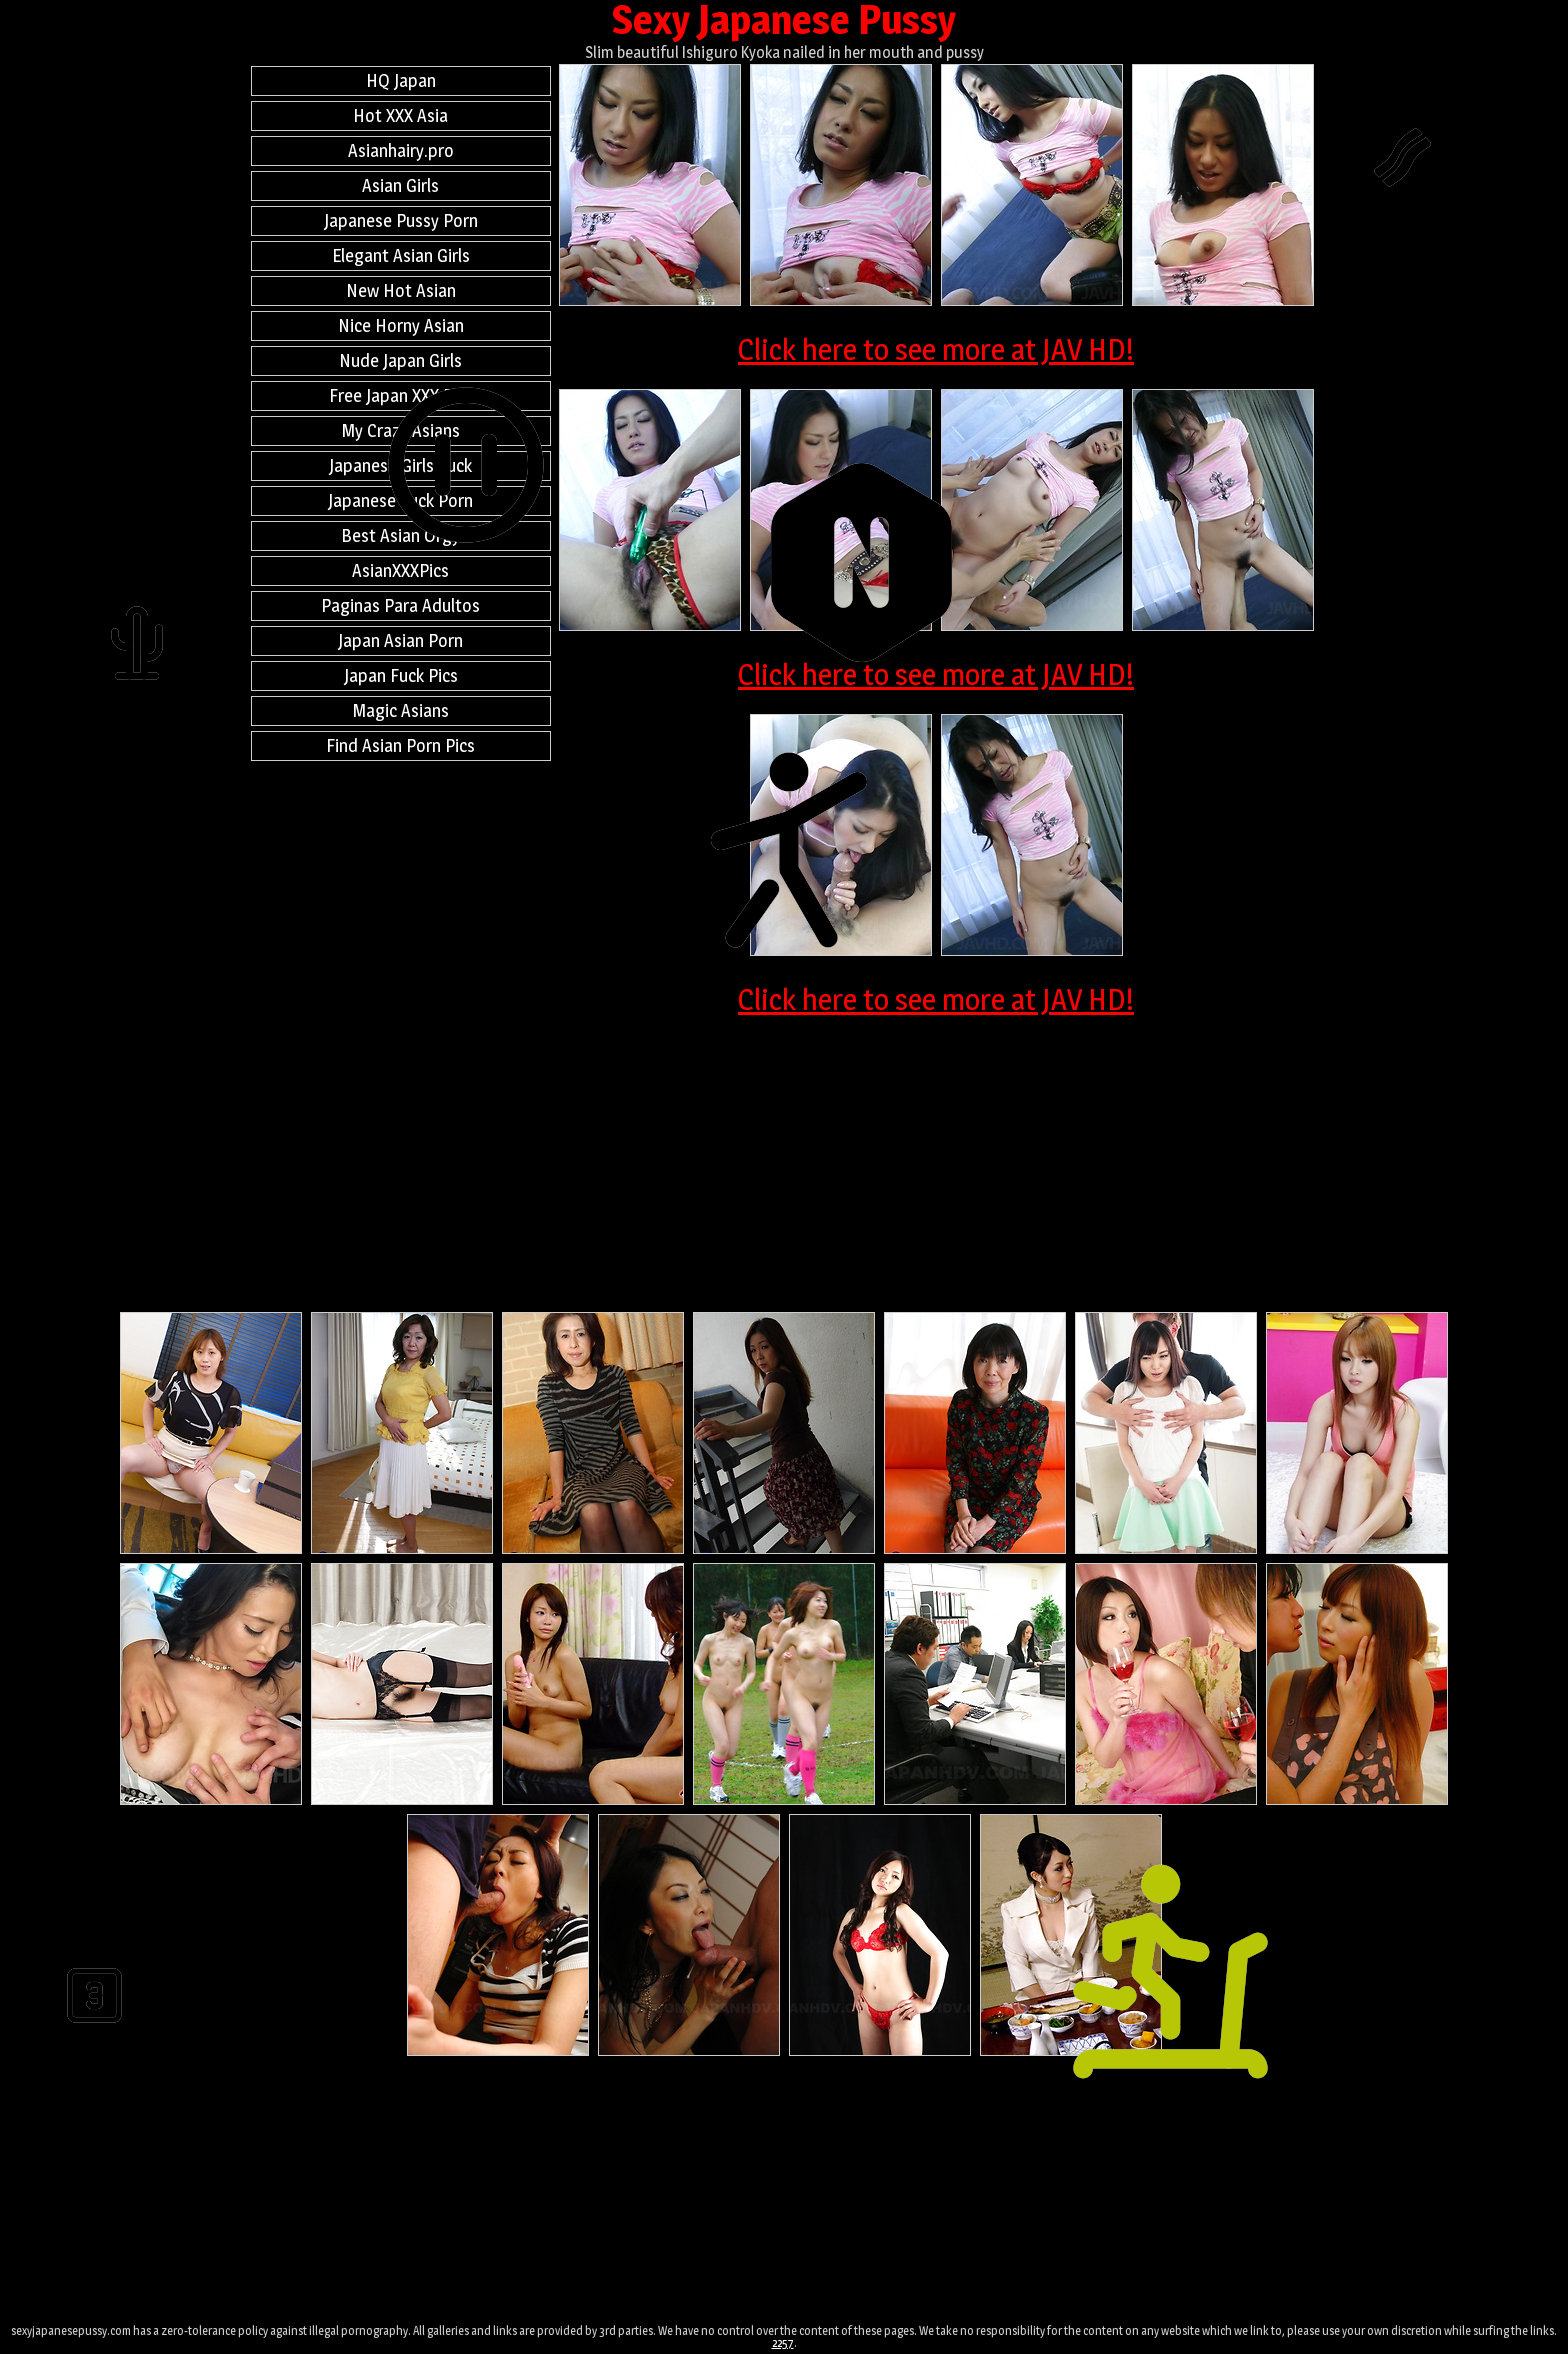 This screenshot has height=2354, width=1568. I want to click on indicates desert or arid climate setting, so click(137, 643).